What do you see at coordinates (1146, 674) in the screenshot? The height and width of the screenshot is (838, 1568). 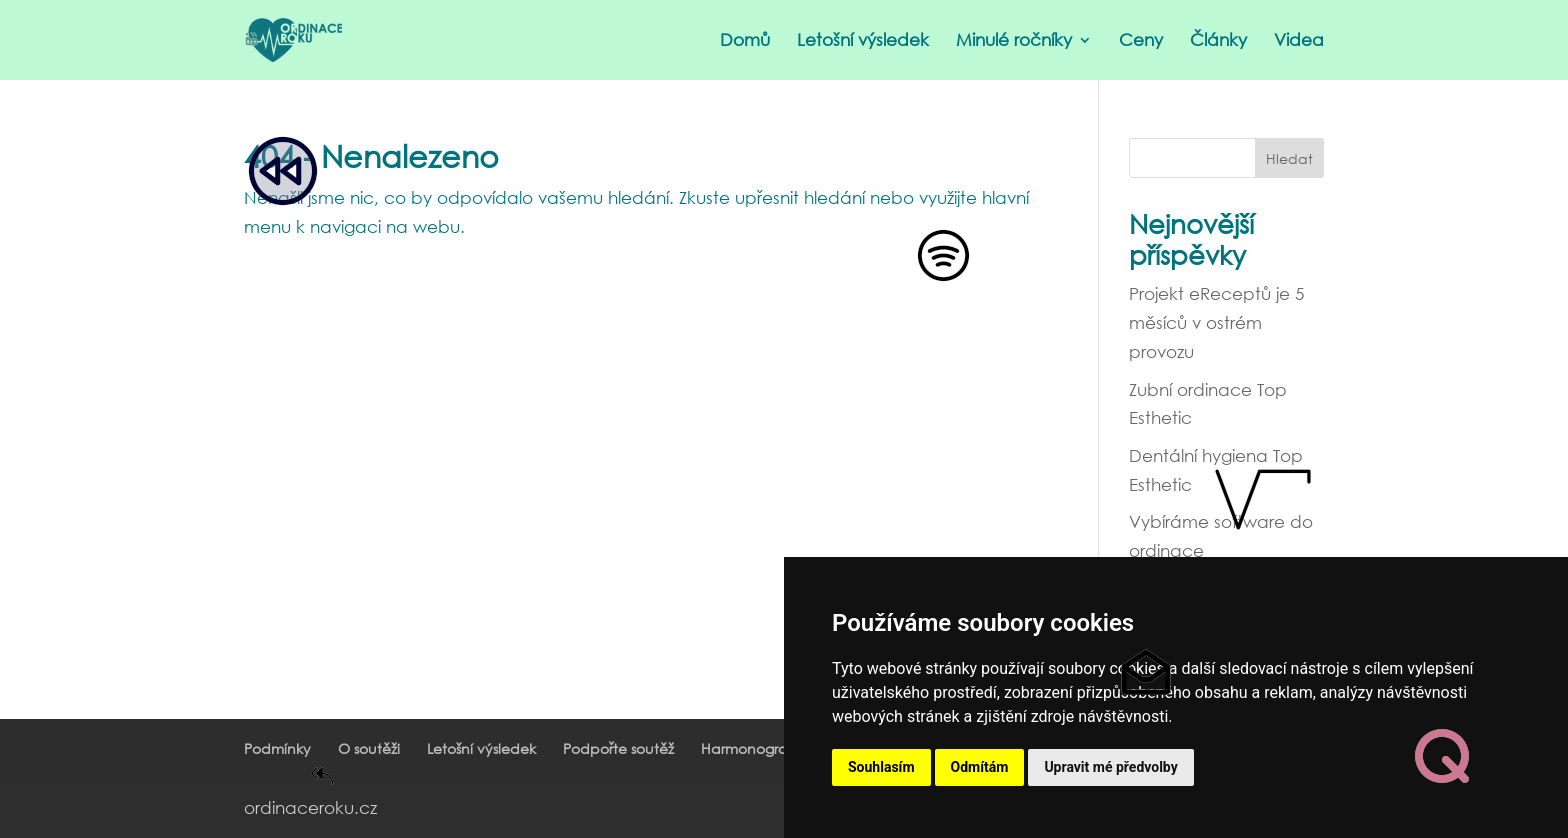 I see `view opened mail or messages` at bounding box center [1146, 674].